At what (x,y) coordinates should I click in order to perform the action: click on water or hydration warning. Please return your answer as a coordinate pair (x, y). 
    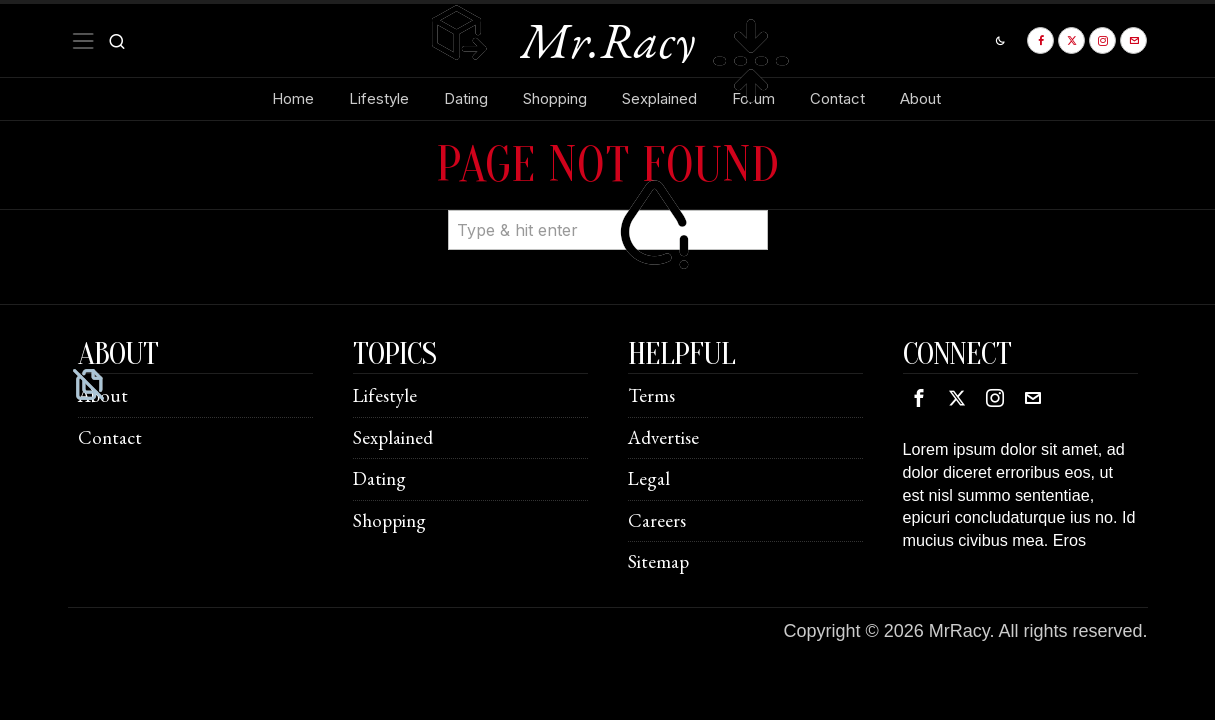
    Looking at the image, I should click on (654, 222).